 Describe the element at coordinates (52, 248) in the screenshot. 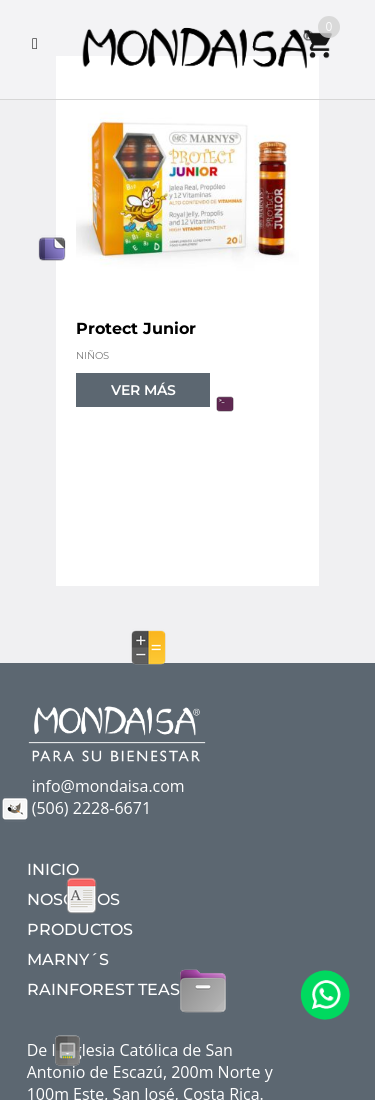

I see `change desktop wallpaper settings` at that location.